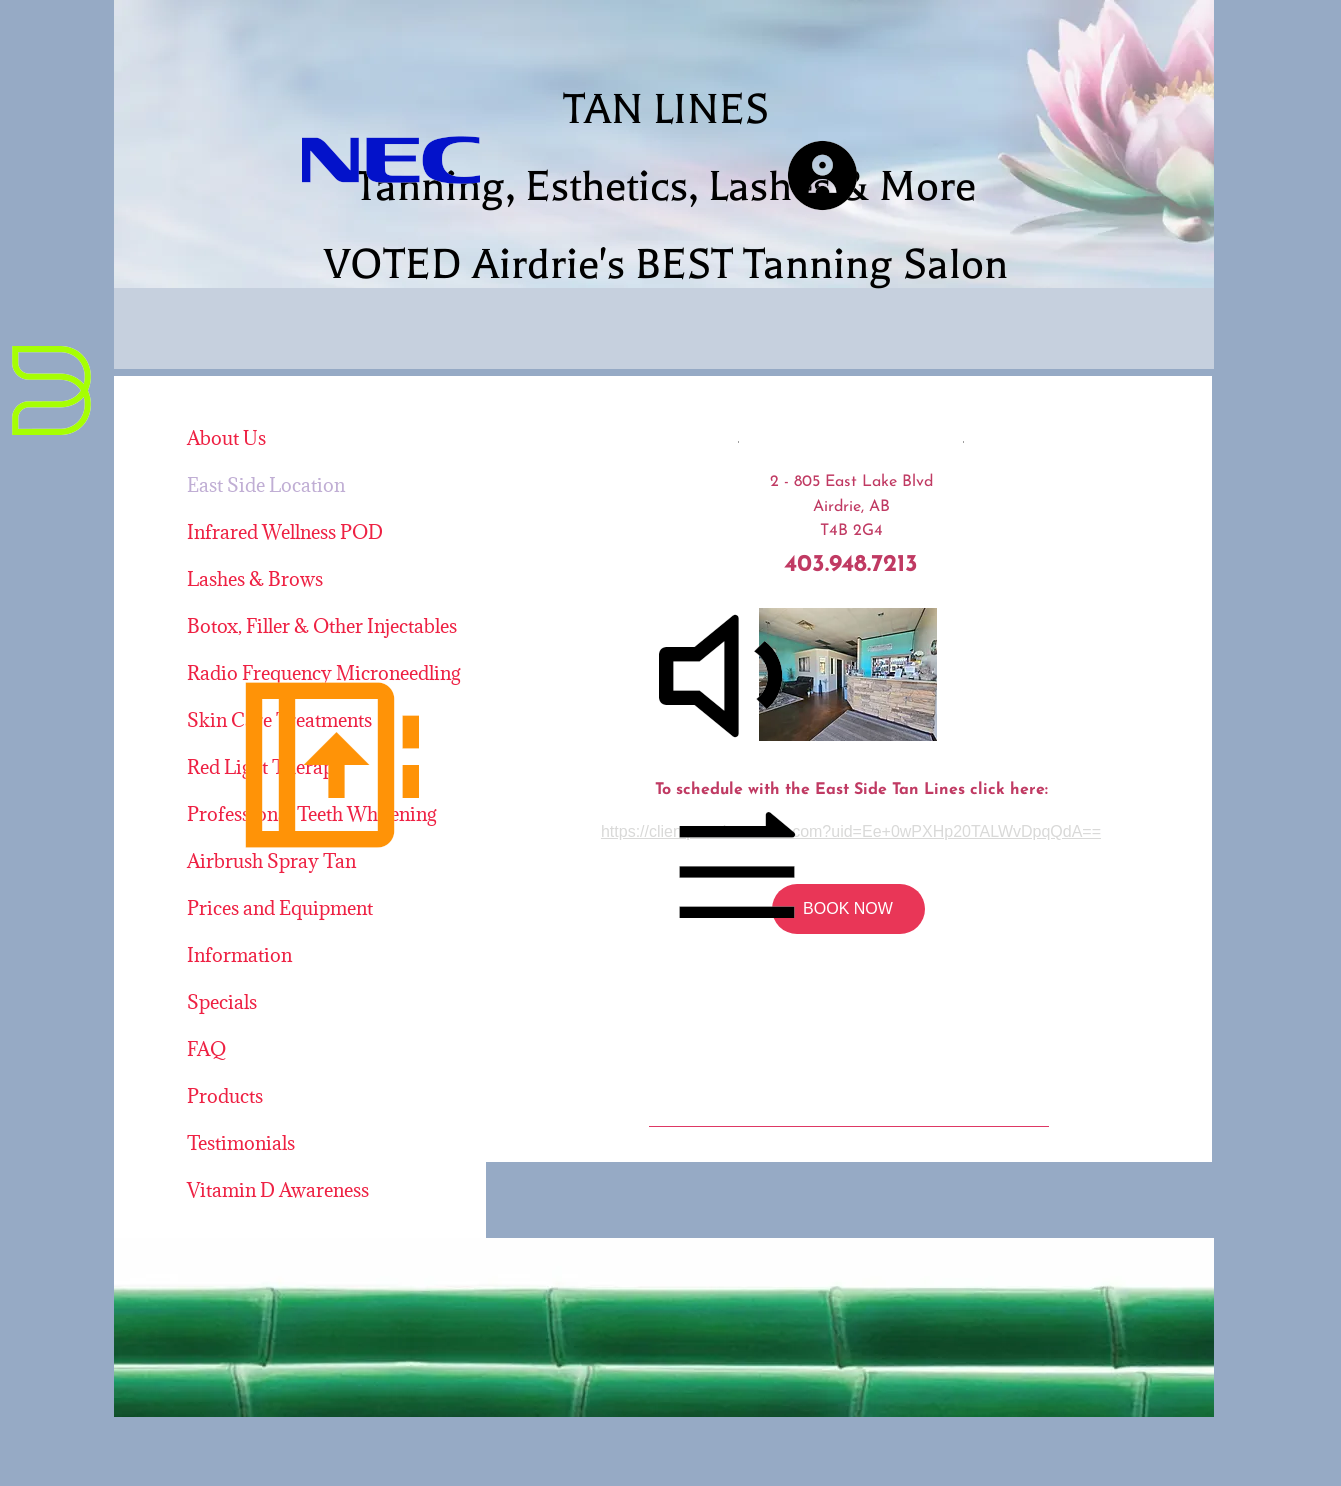 This screenshot has width=1341, height=1486. What do you see at coordinates (391, 160) in the screenshot?
I see `NEC corporation brand logo` at bounding box center [391, 160].